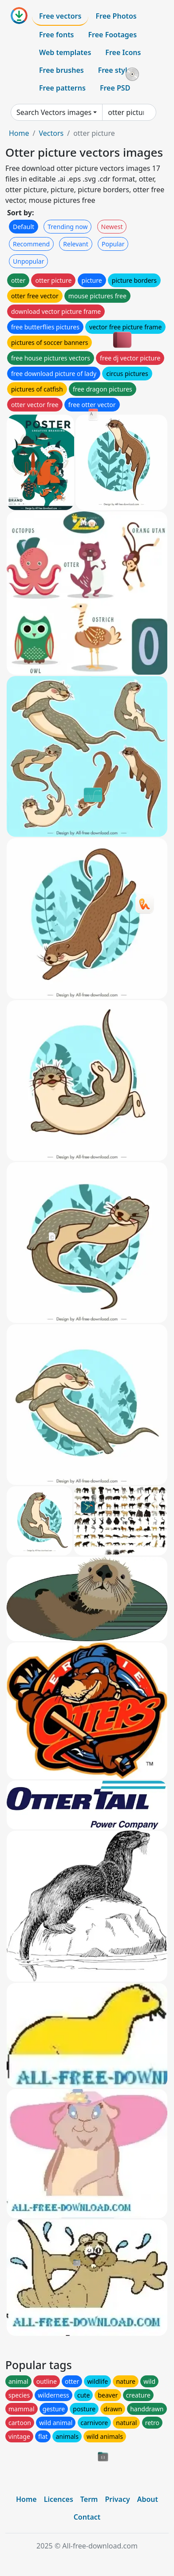 This screenshot has height=2576, width=174. I want to click on access your desktop folder, so click(122, 339).